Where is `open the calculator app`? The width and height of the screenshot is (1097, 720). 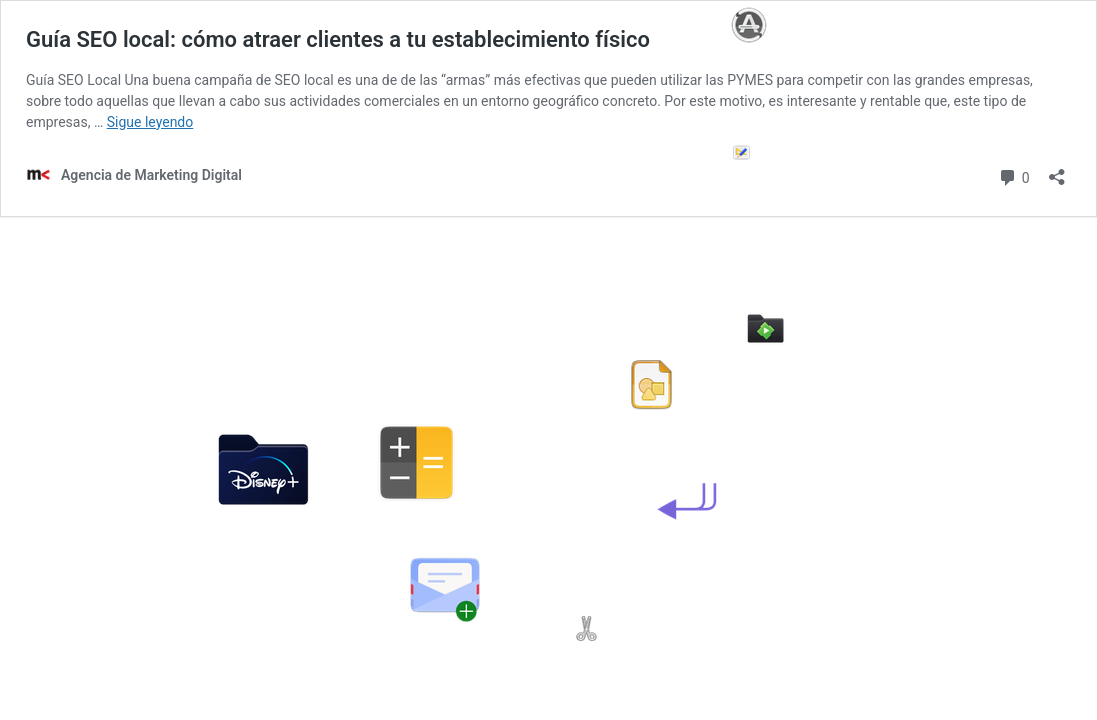
open the calculator app is located at coordinates (416, 462).